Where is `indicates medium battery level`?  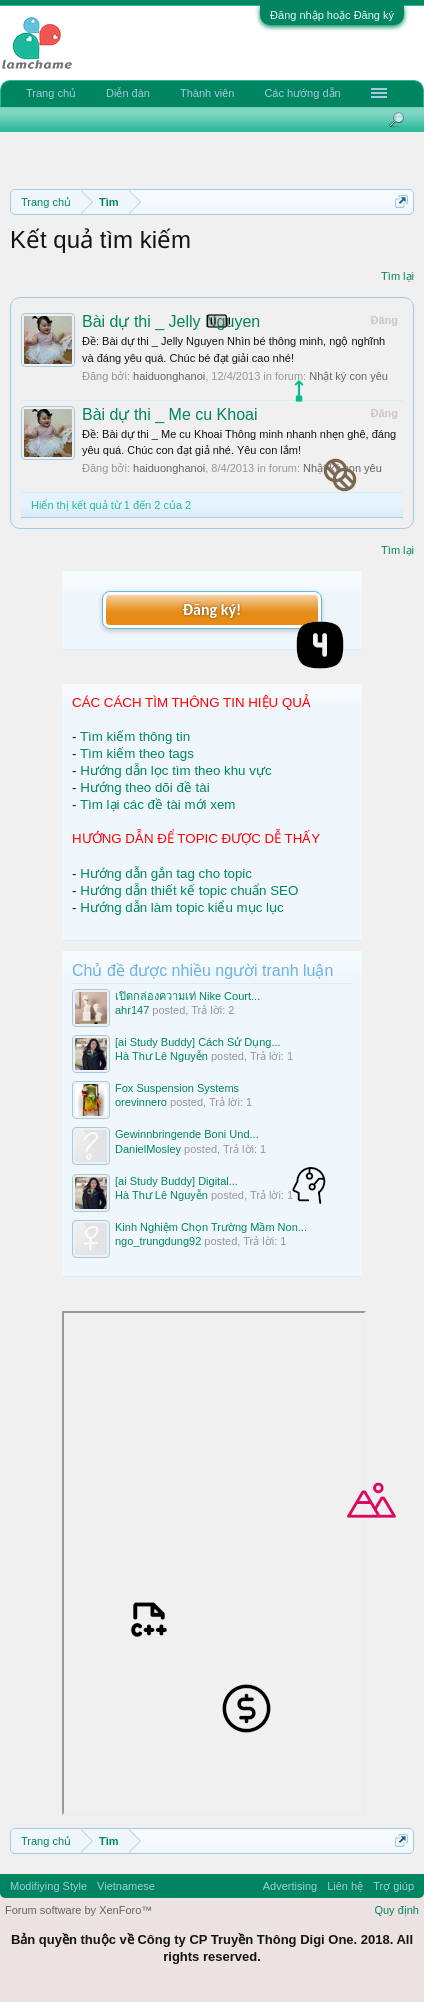 indicates medium battery level is located at coordinates (218, 321).